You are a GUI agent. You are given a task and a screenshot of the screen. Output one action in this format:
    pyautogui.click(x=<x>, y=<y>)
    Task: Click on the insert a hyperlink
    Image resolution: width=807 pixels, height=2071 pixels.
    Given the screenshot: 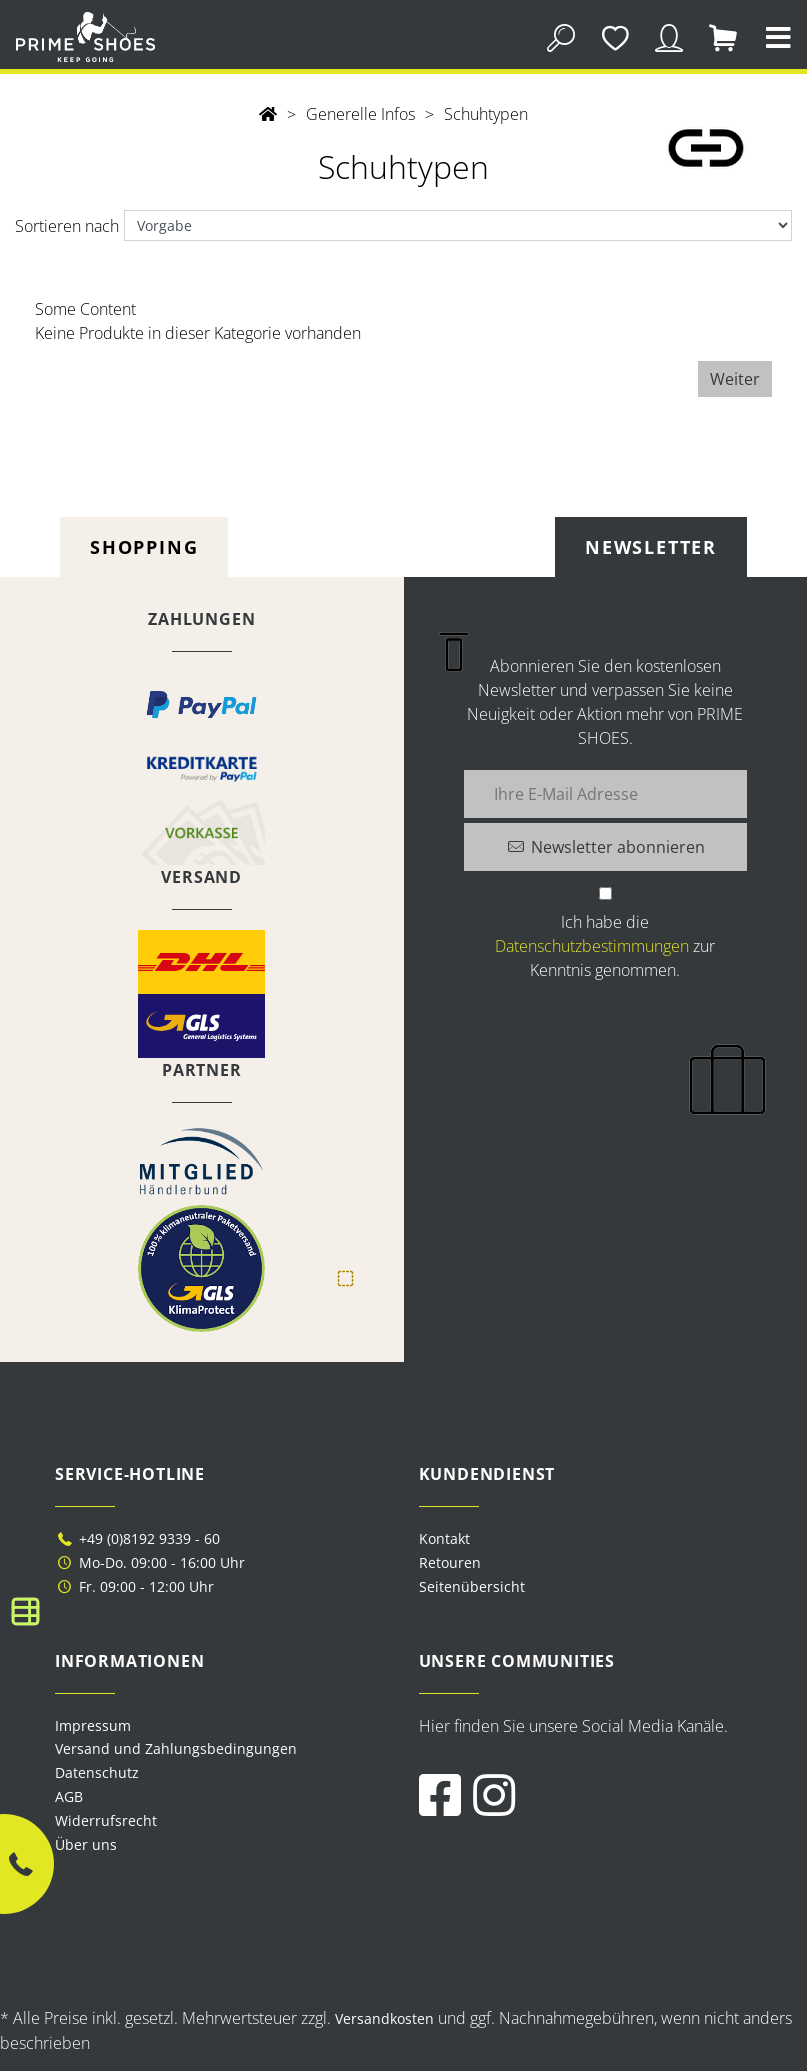 What is the action you would take?
    pyautogui.click(x=706, y=148)
    